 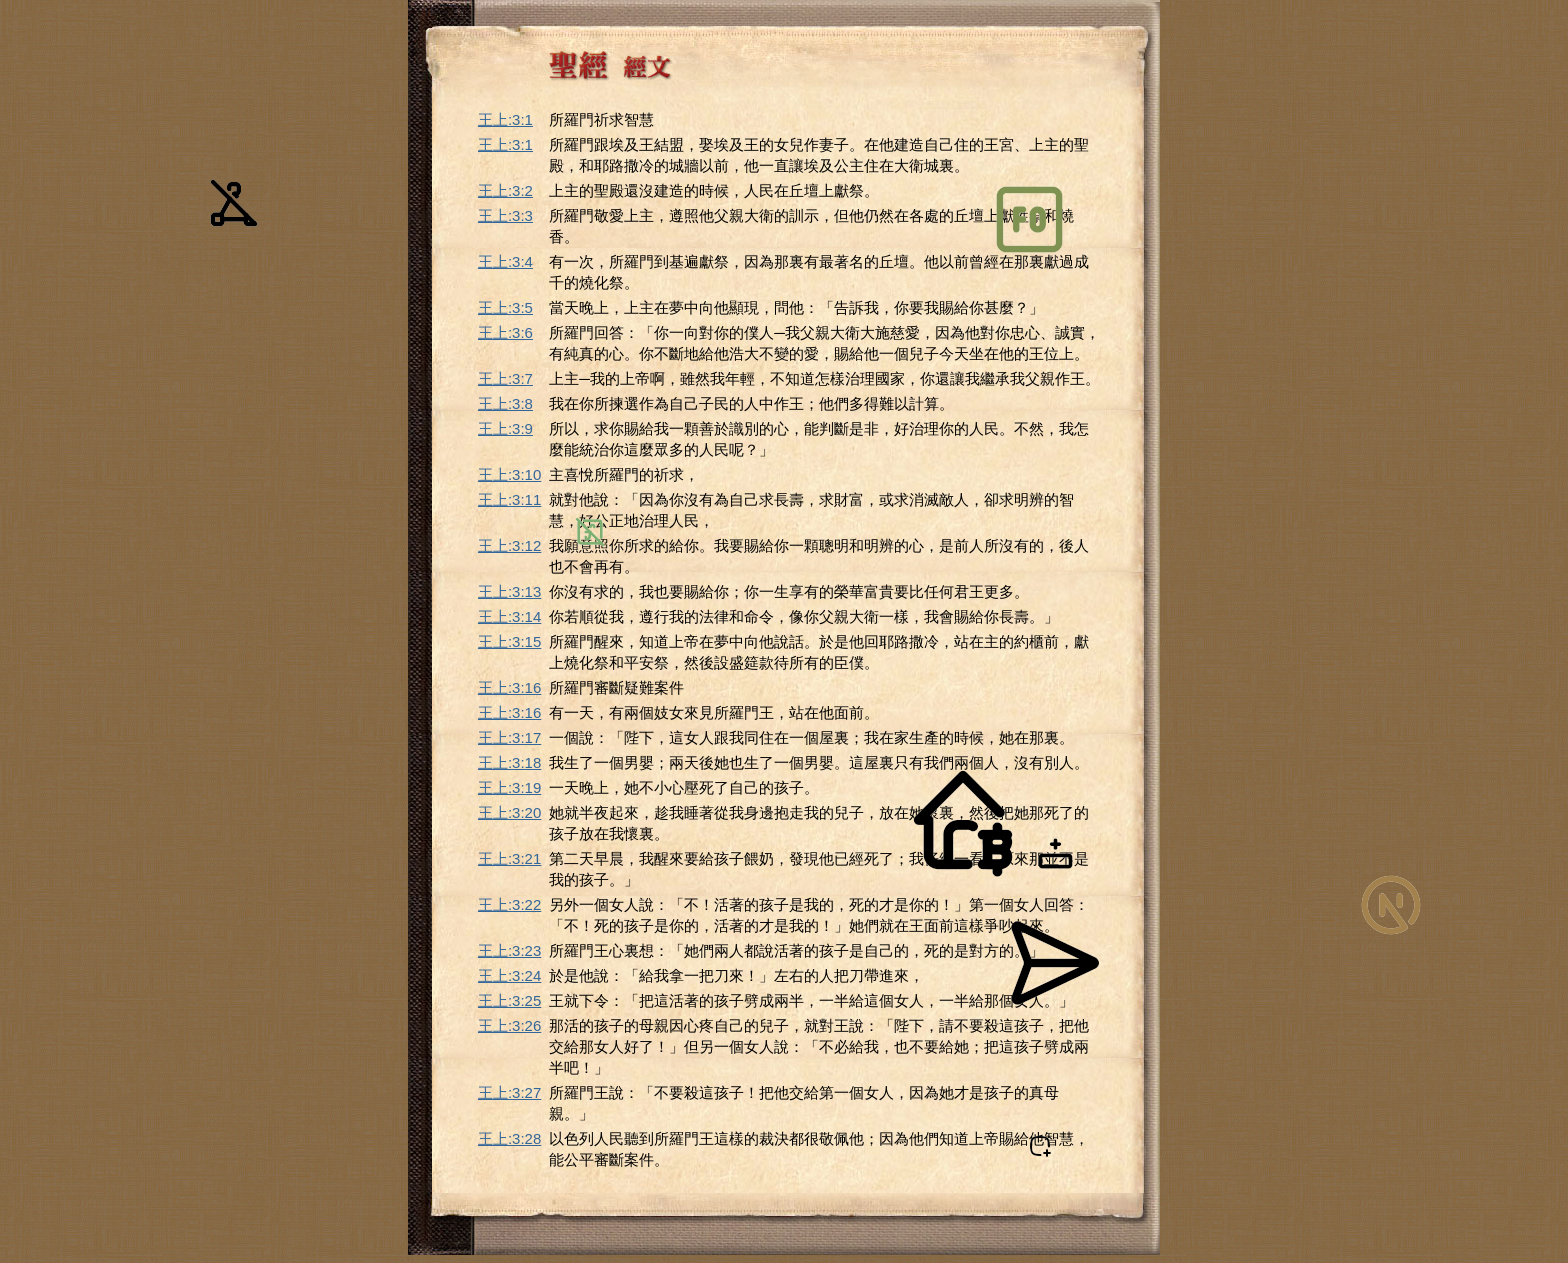 What do you see at coordinates (1053, 963) in the screenshot?
I see `send a message` at bounding box center [1053, 963].